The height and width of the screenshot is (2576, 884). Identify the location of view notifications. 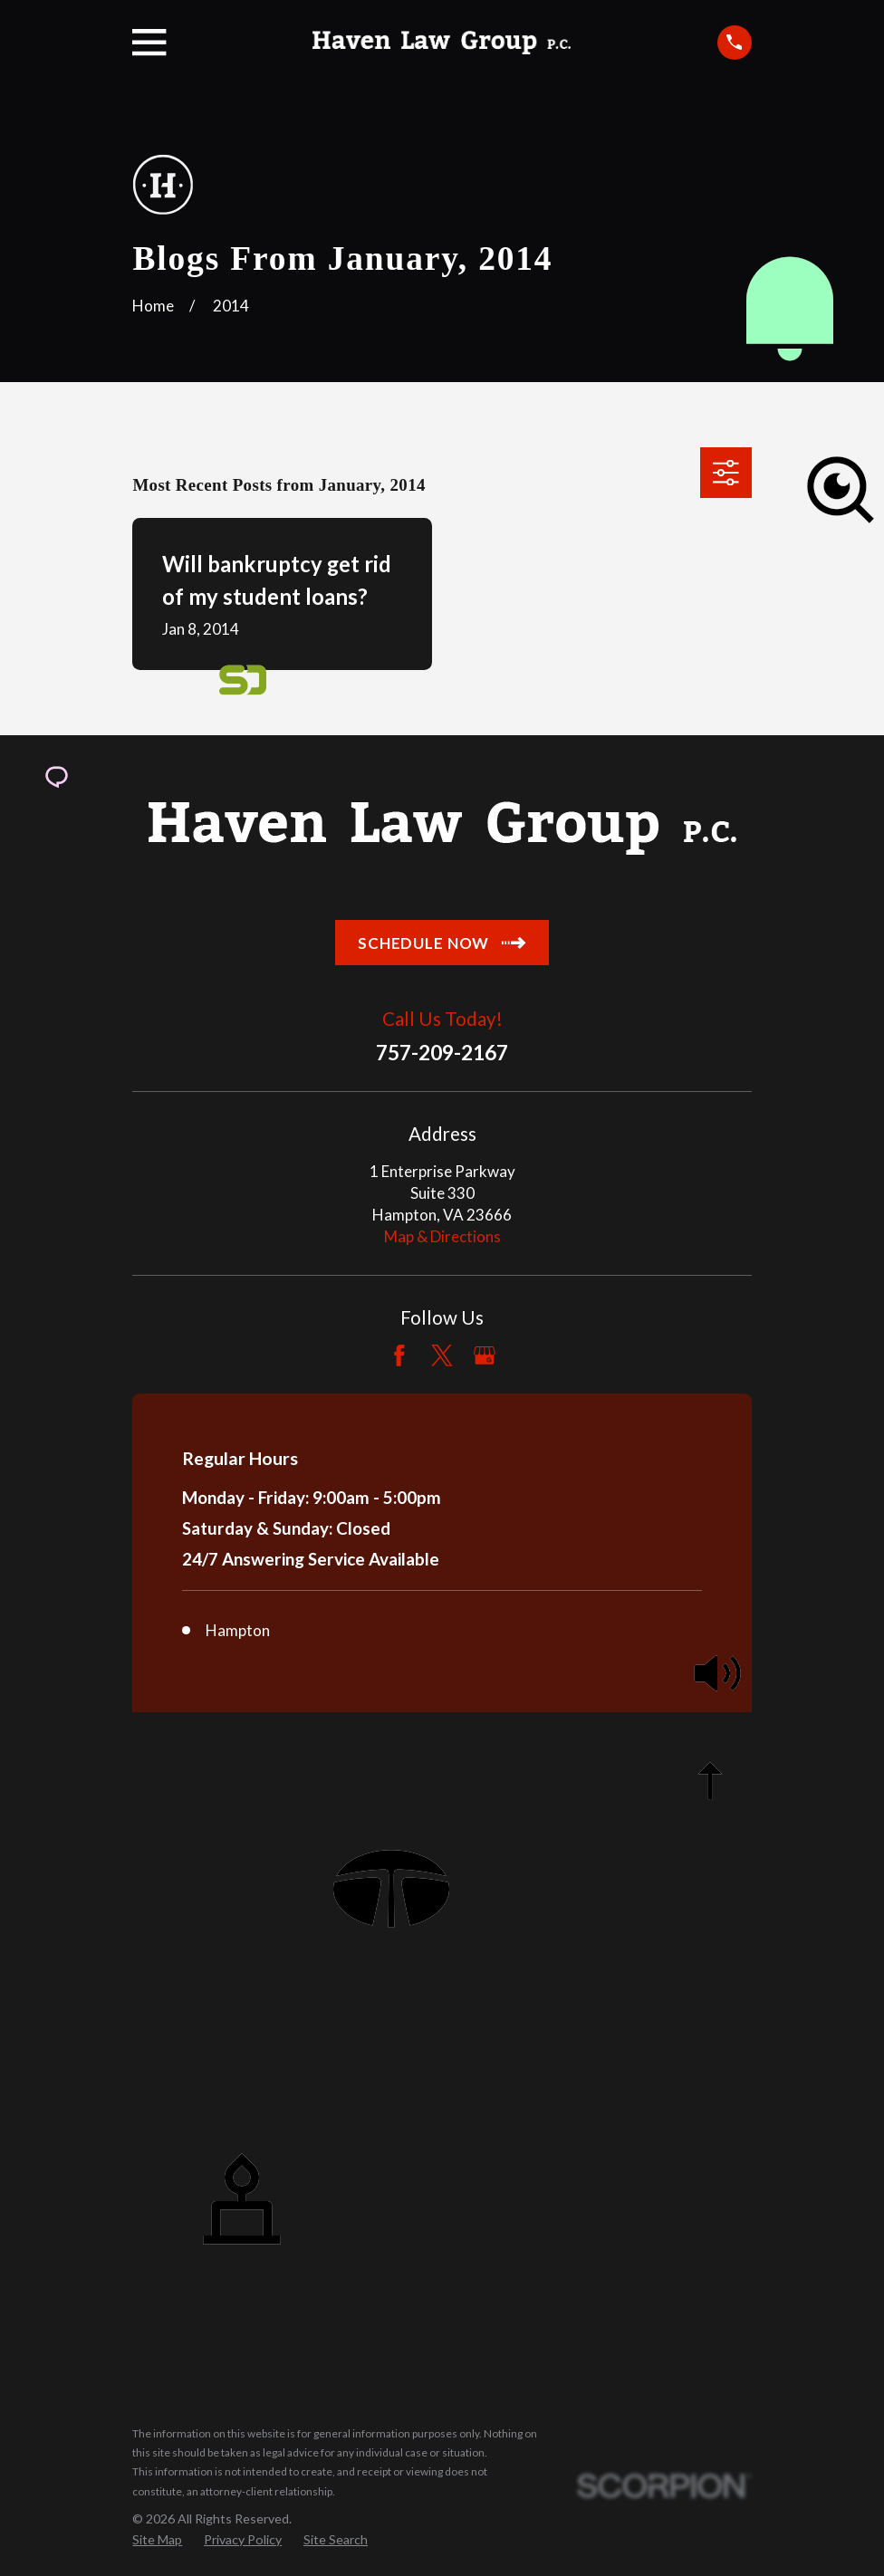
(790, 305).